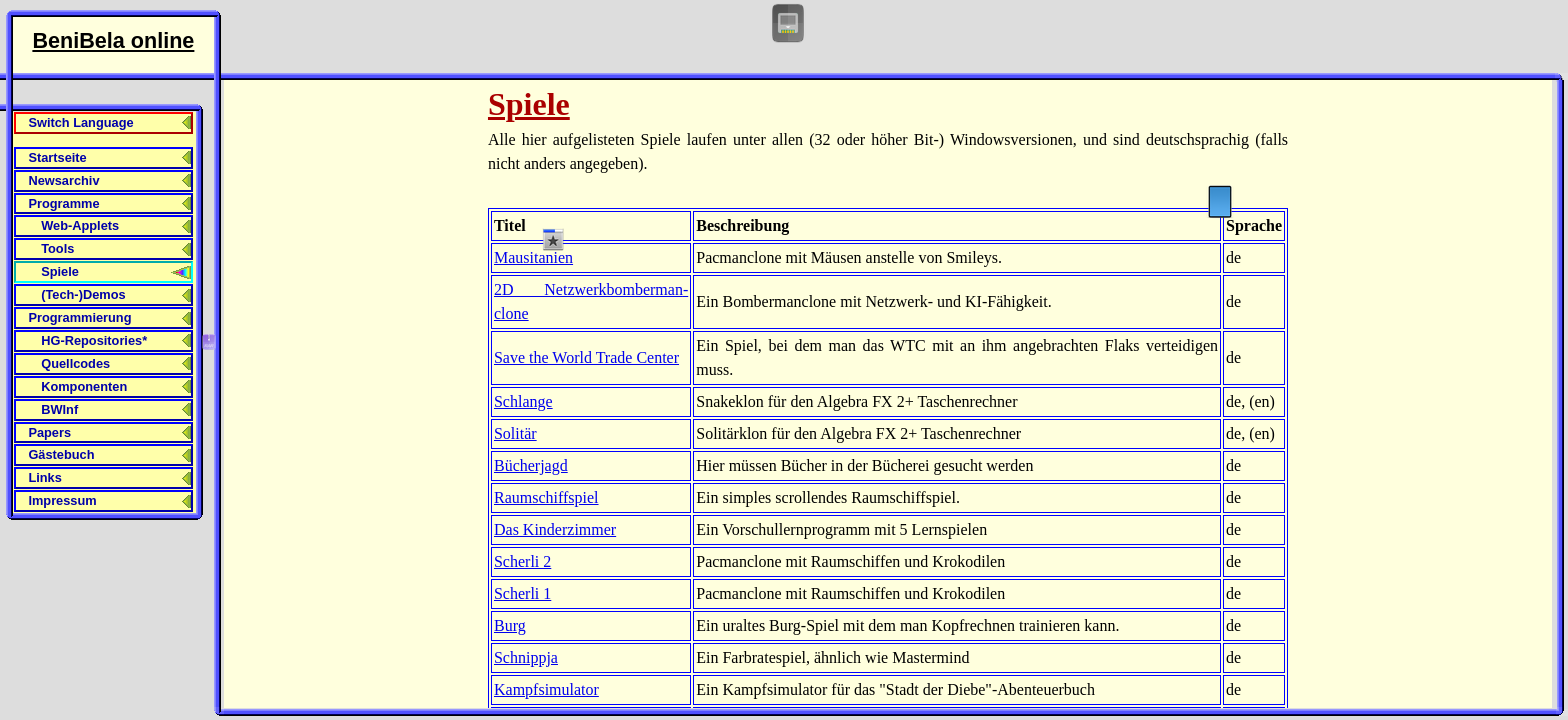 The image size is (1568, 720). What do you see at coordinates (553, 239) in the screenshot?
I see `access favorited items in your media library` at bounding box center [553, 239].